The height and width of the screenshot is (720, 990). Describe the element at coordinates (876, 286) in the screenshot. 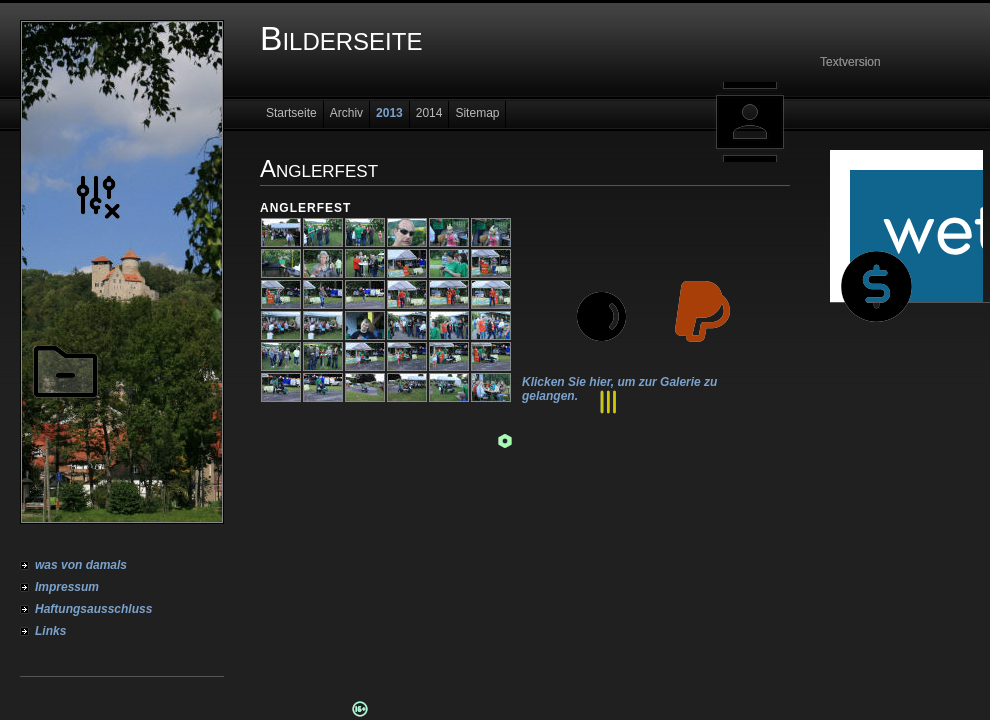

I see `view account balance or financial summary` at that location.